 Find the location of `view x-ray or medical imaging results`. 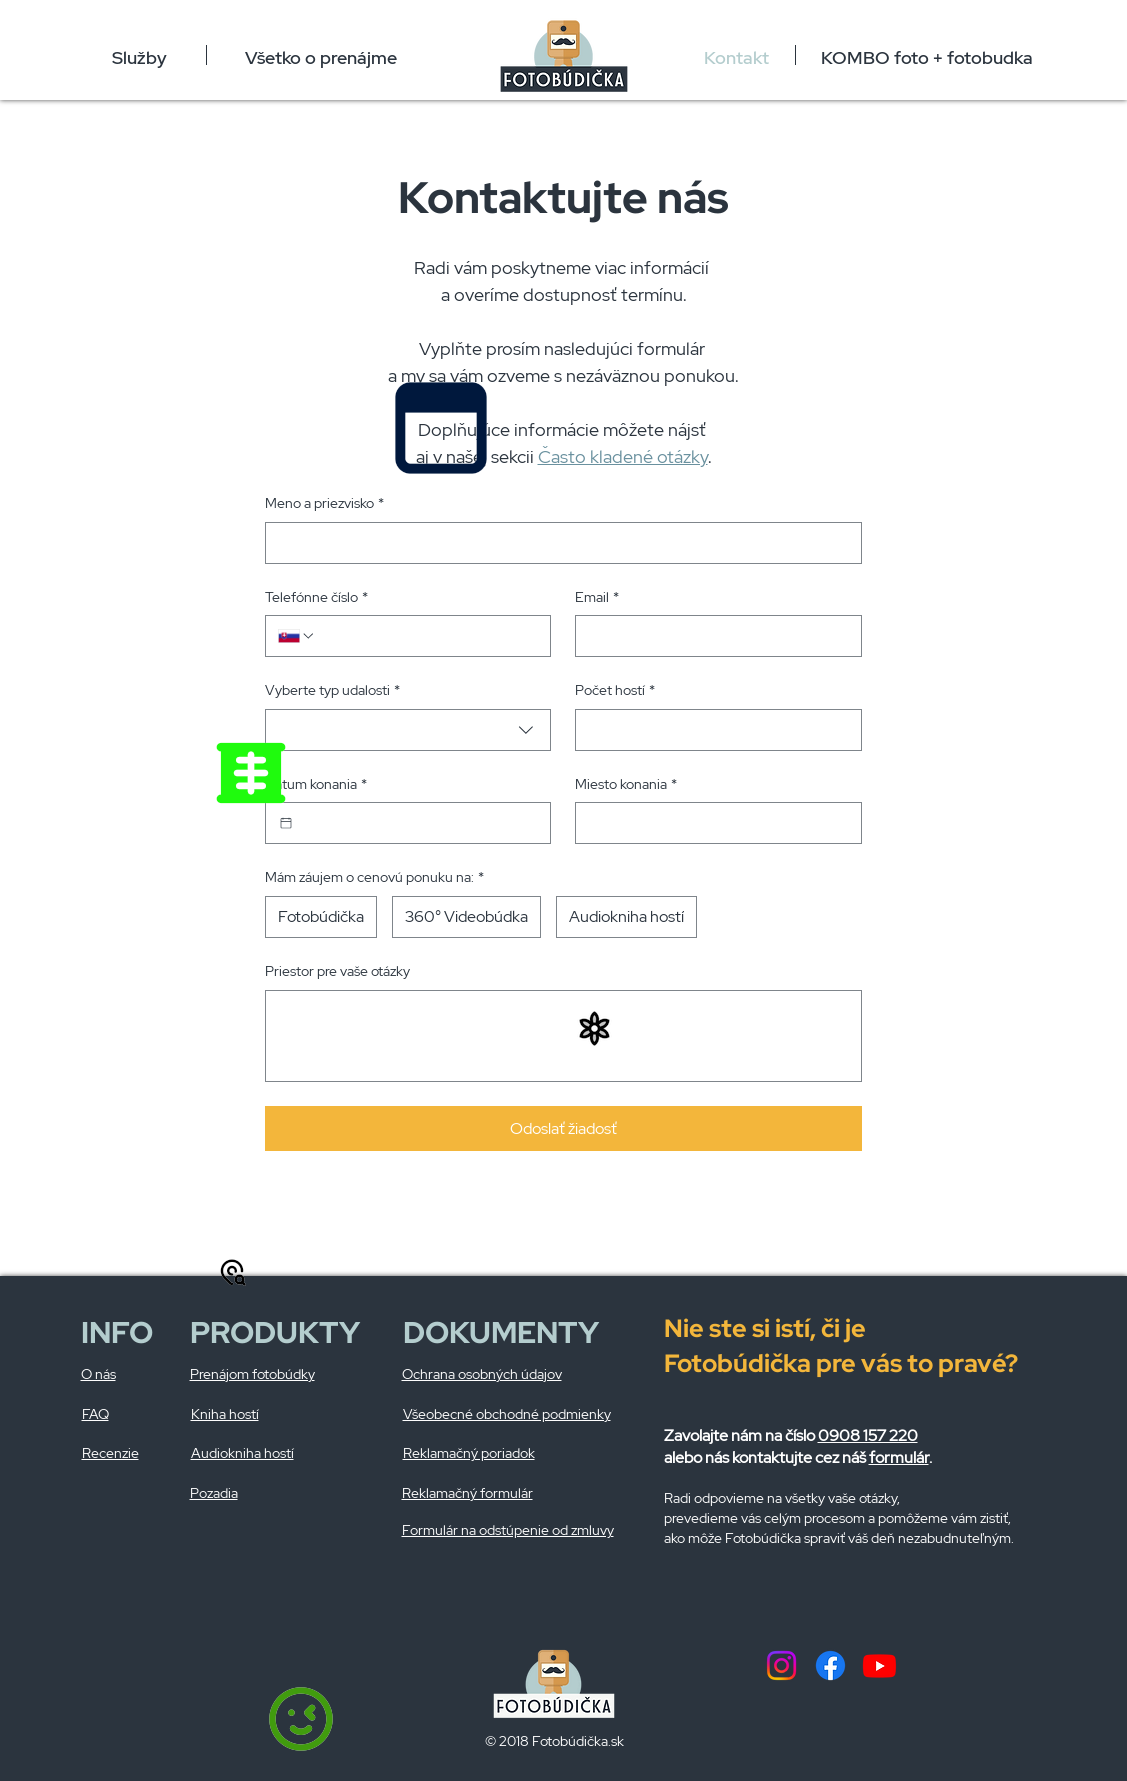

view x-ray or medical imaging results is located at coordinates (251, 773).